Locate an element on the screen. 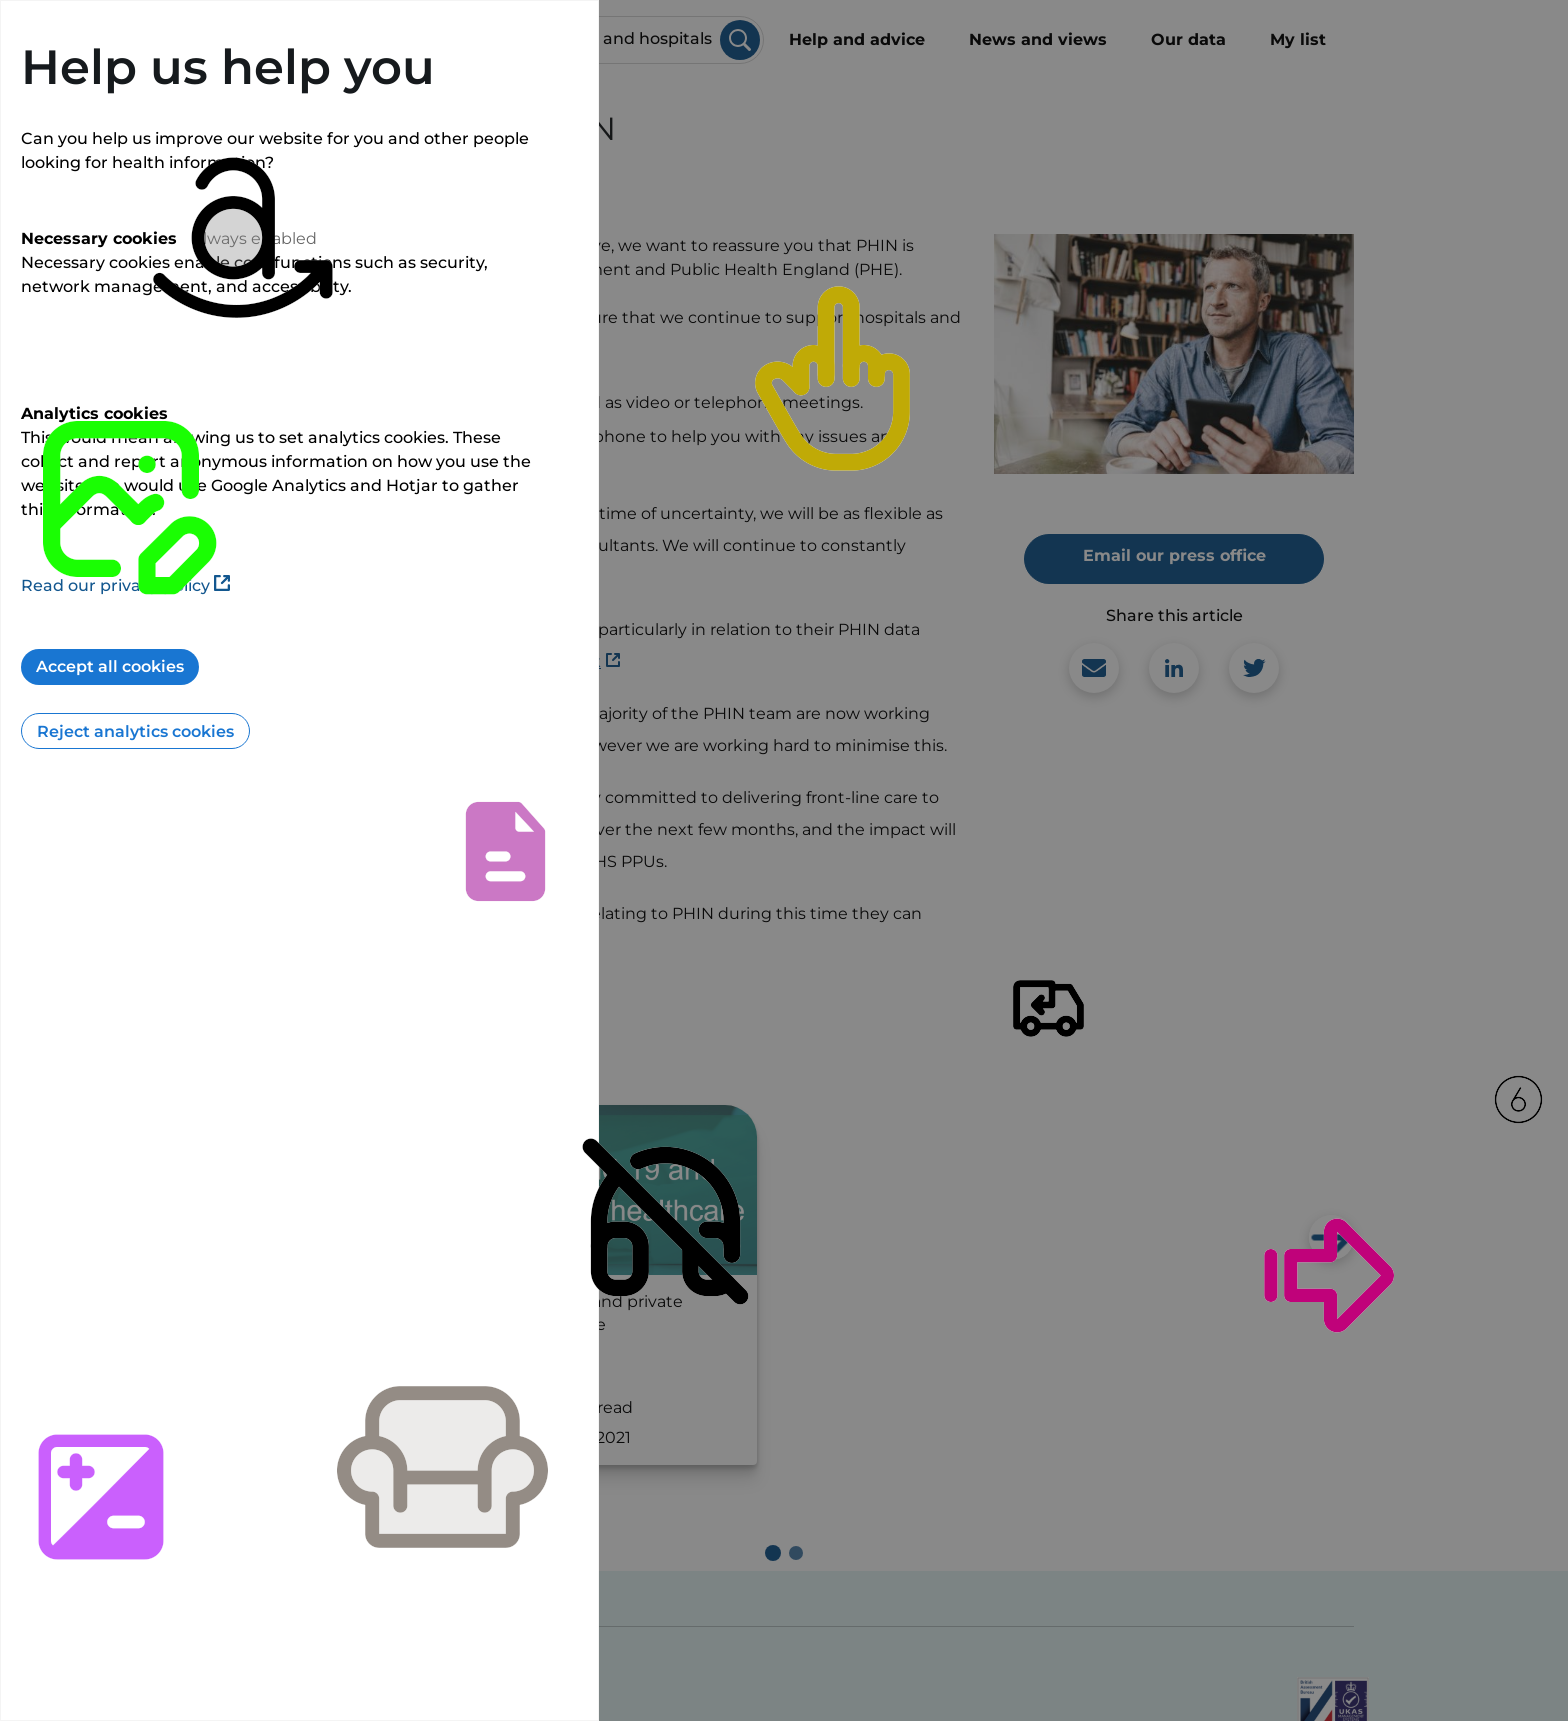 This screenshot has height=1721, width=1568. view document contents is located at coordinates (505, 851).